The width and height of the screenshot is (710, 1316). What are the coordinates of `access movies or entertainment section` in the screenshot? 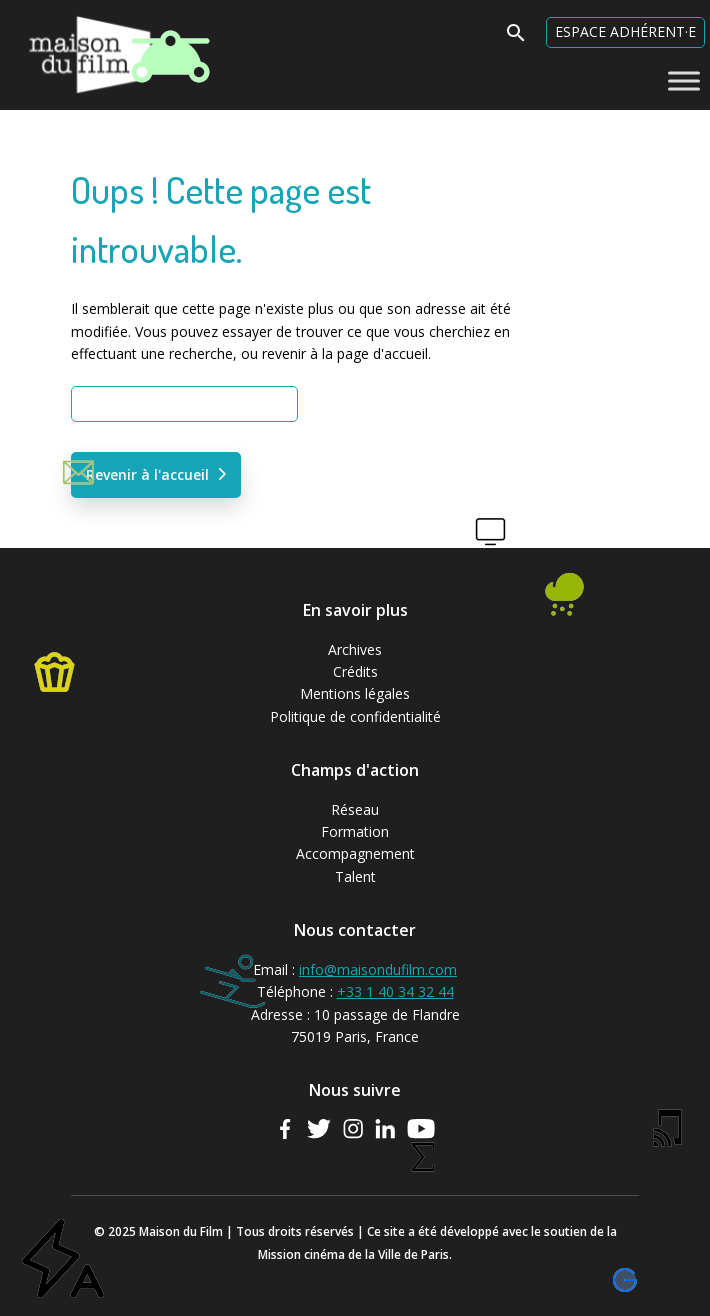 It's located at (54, 673).